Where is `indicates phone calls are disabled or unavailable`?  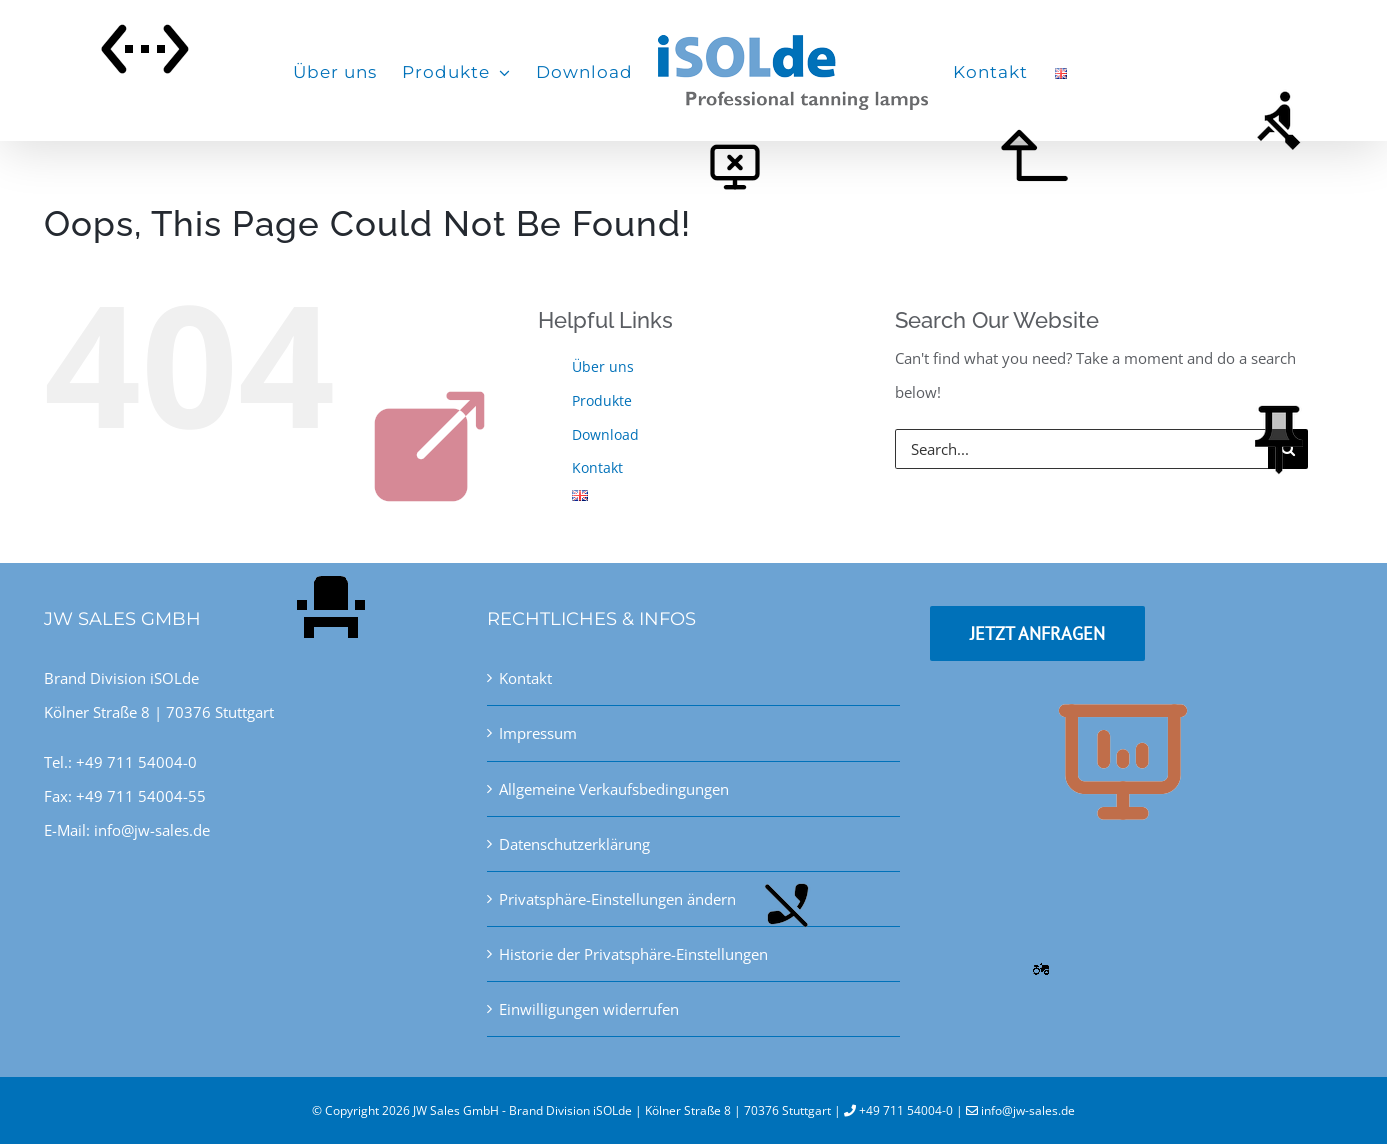
indicates phone calls are disabled or unavailable is located at coordinates (788, 904).